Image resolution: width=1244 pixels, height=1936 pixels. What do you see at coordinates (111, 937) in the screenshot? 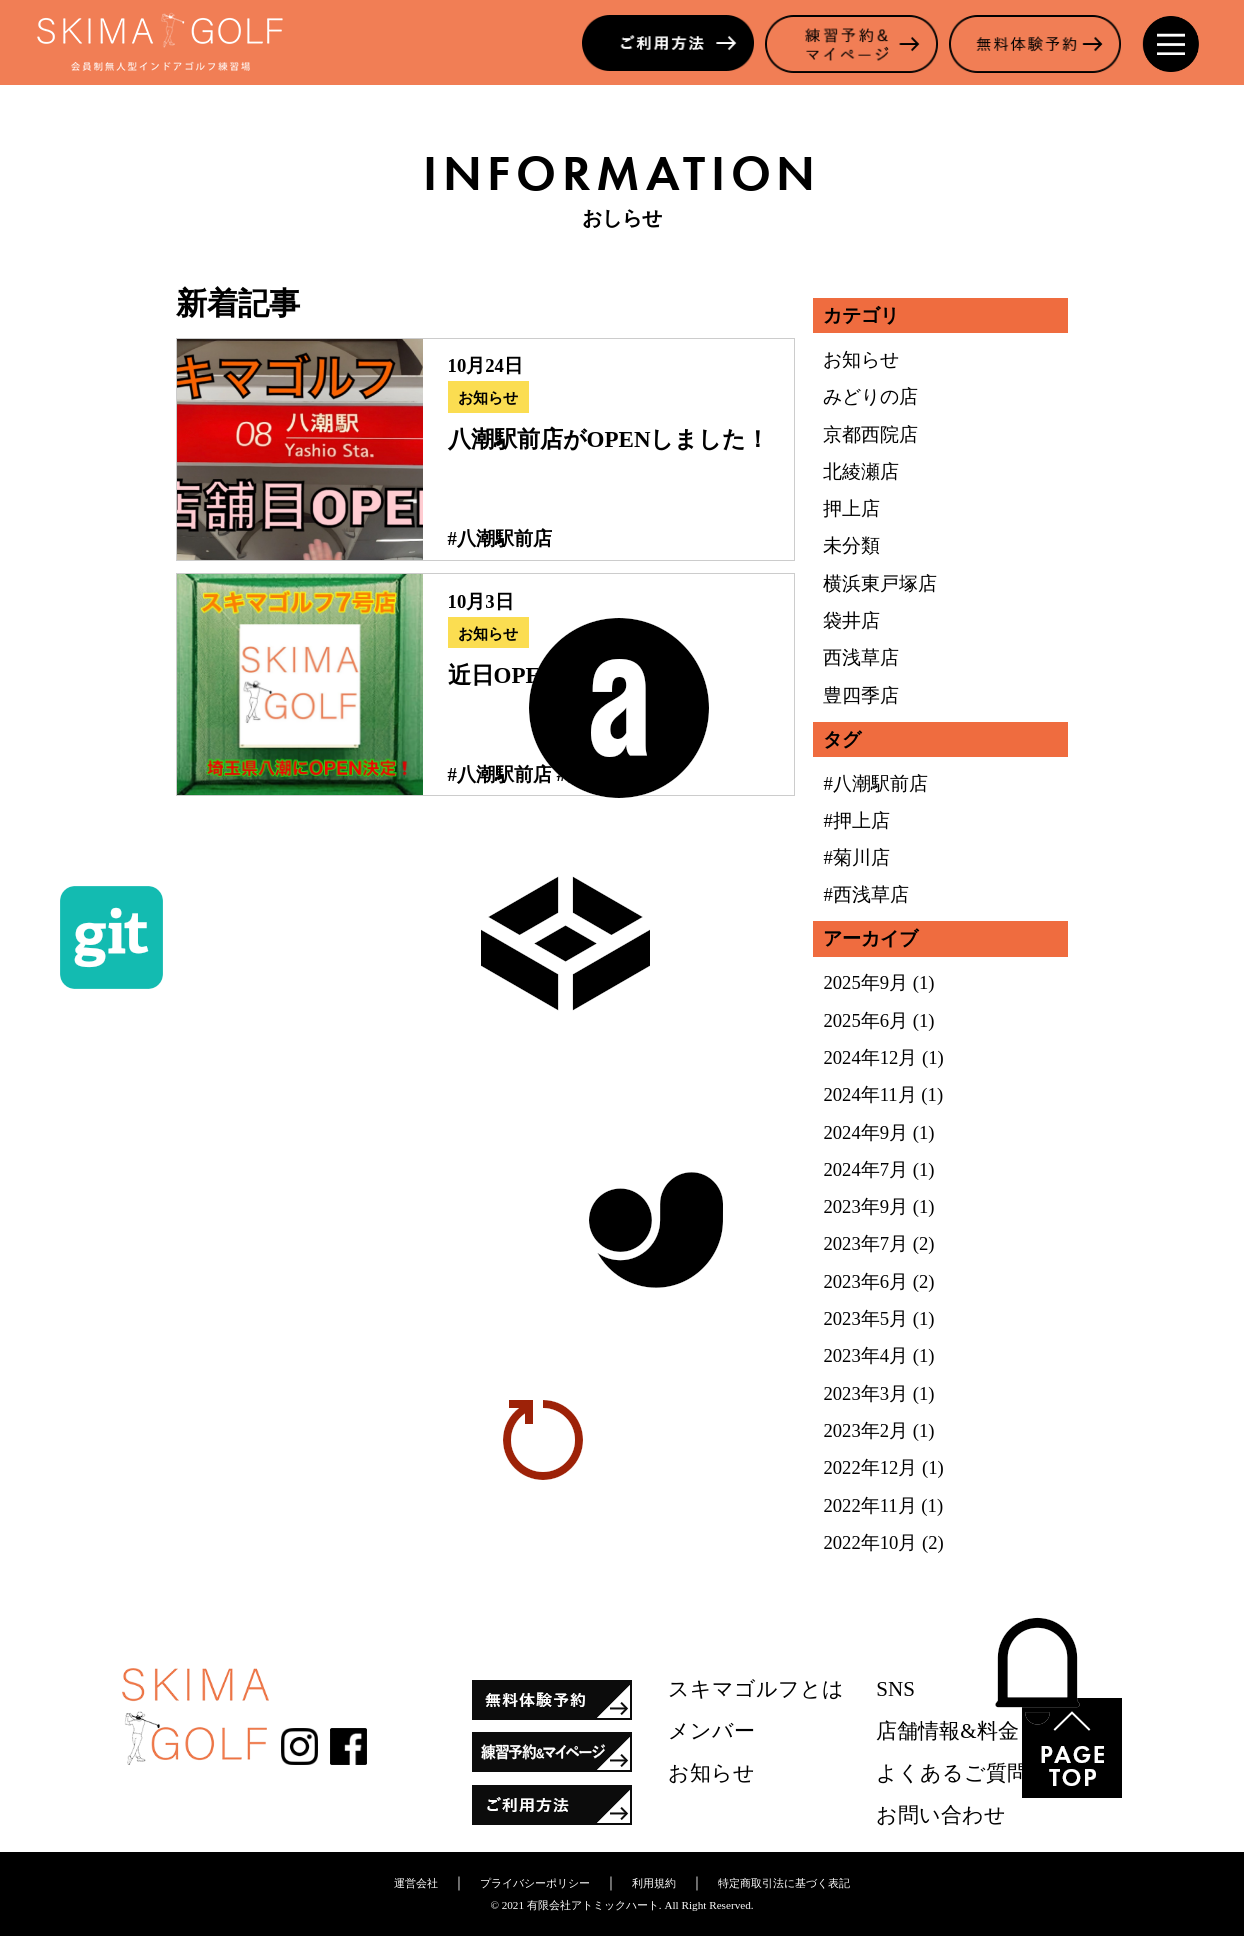
I see `git version control logo` at bounding box center [111, 937].